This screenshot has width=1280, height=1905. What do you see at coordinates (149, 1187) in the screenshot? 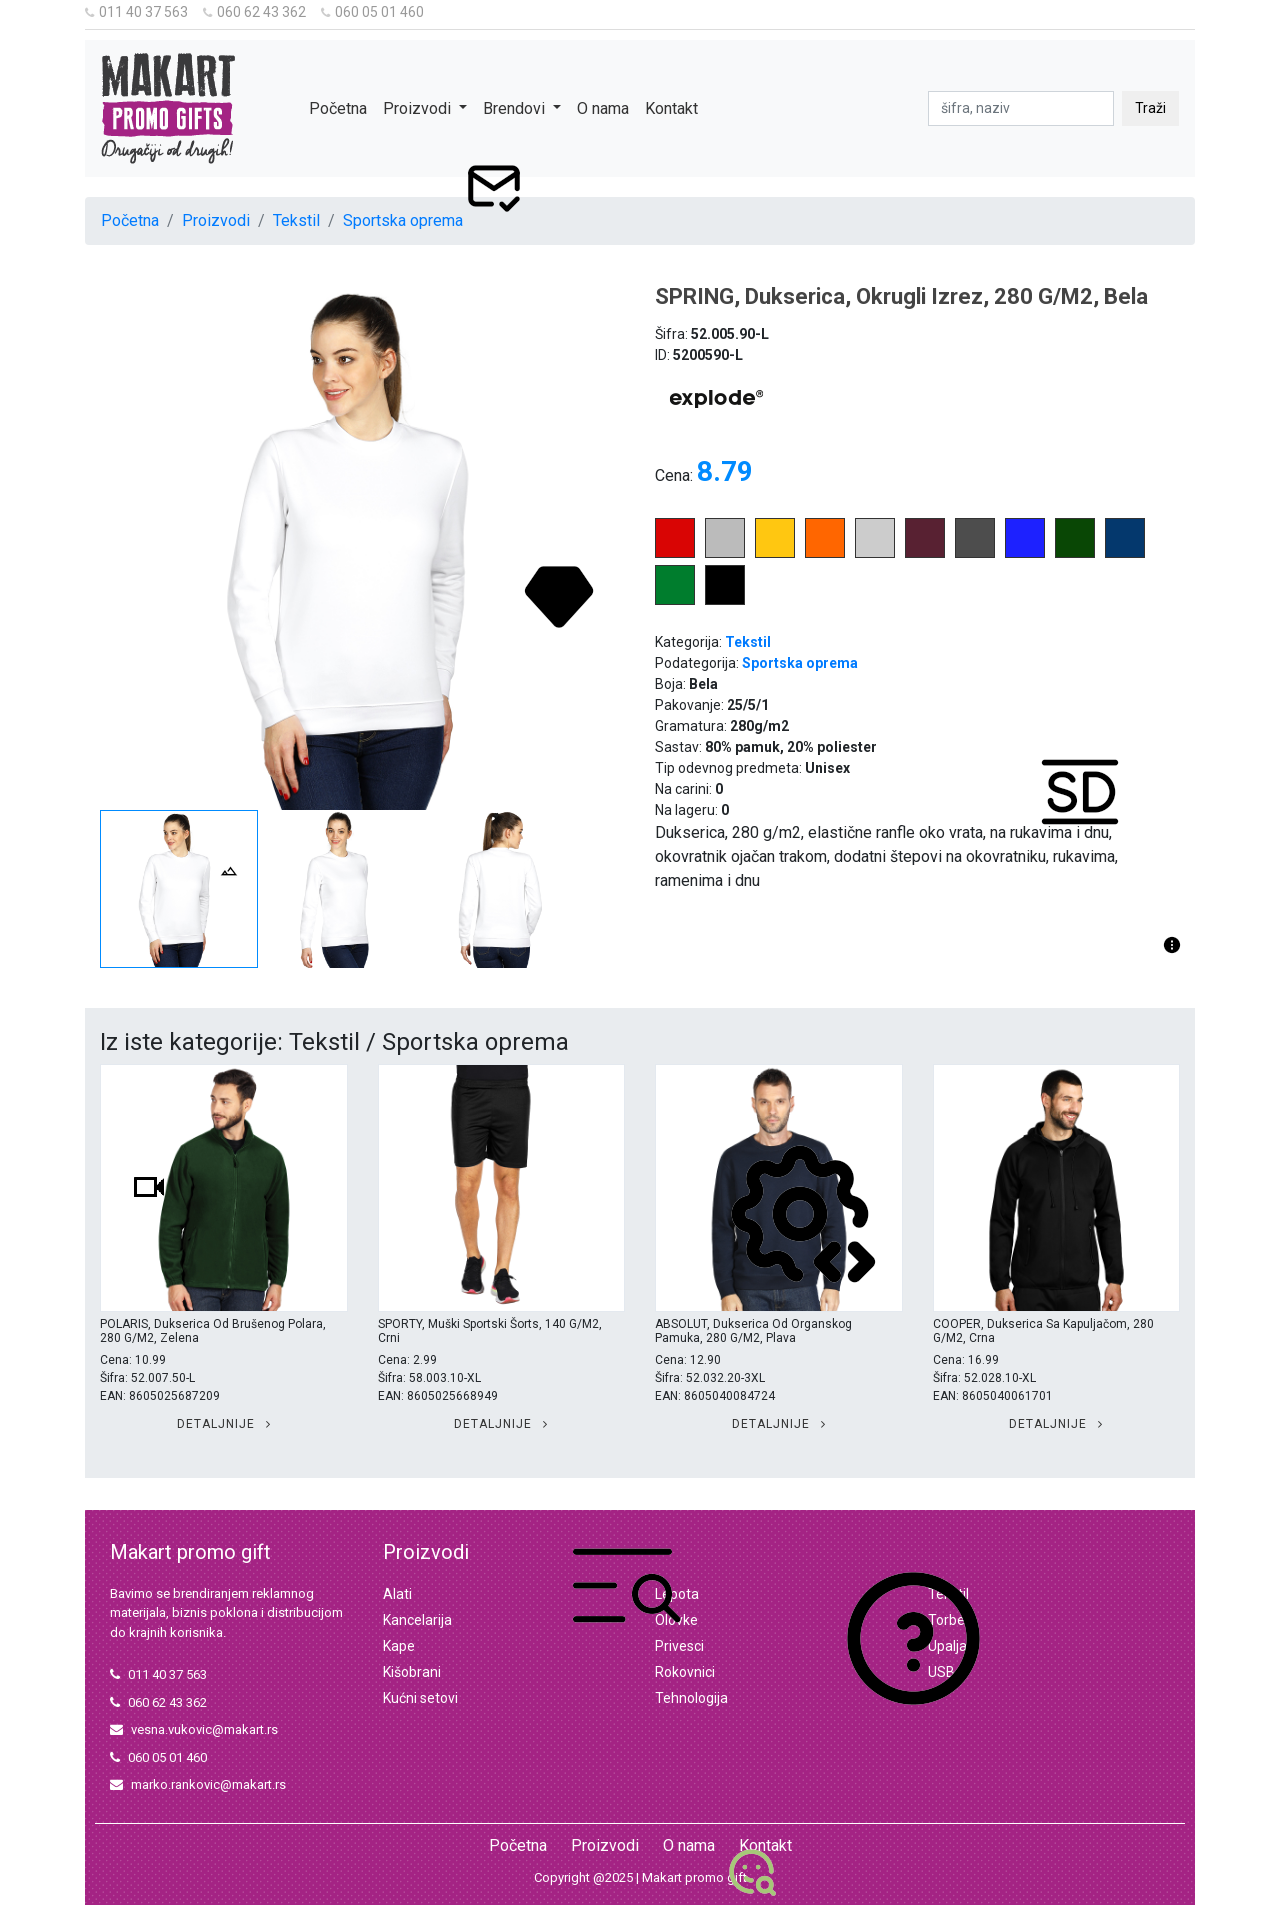
I see `start a video call` at bounding box center [149, 1187].